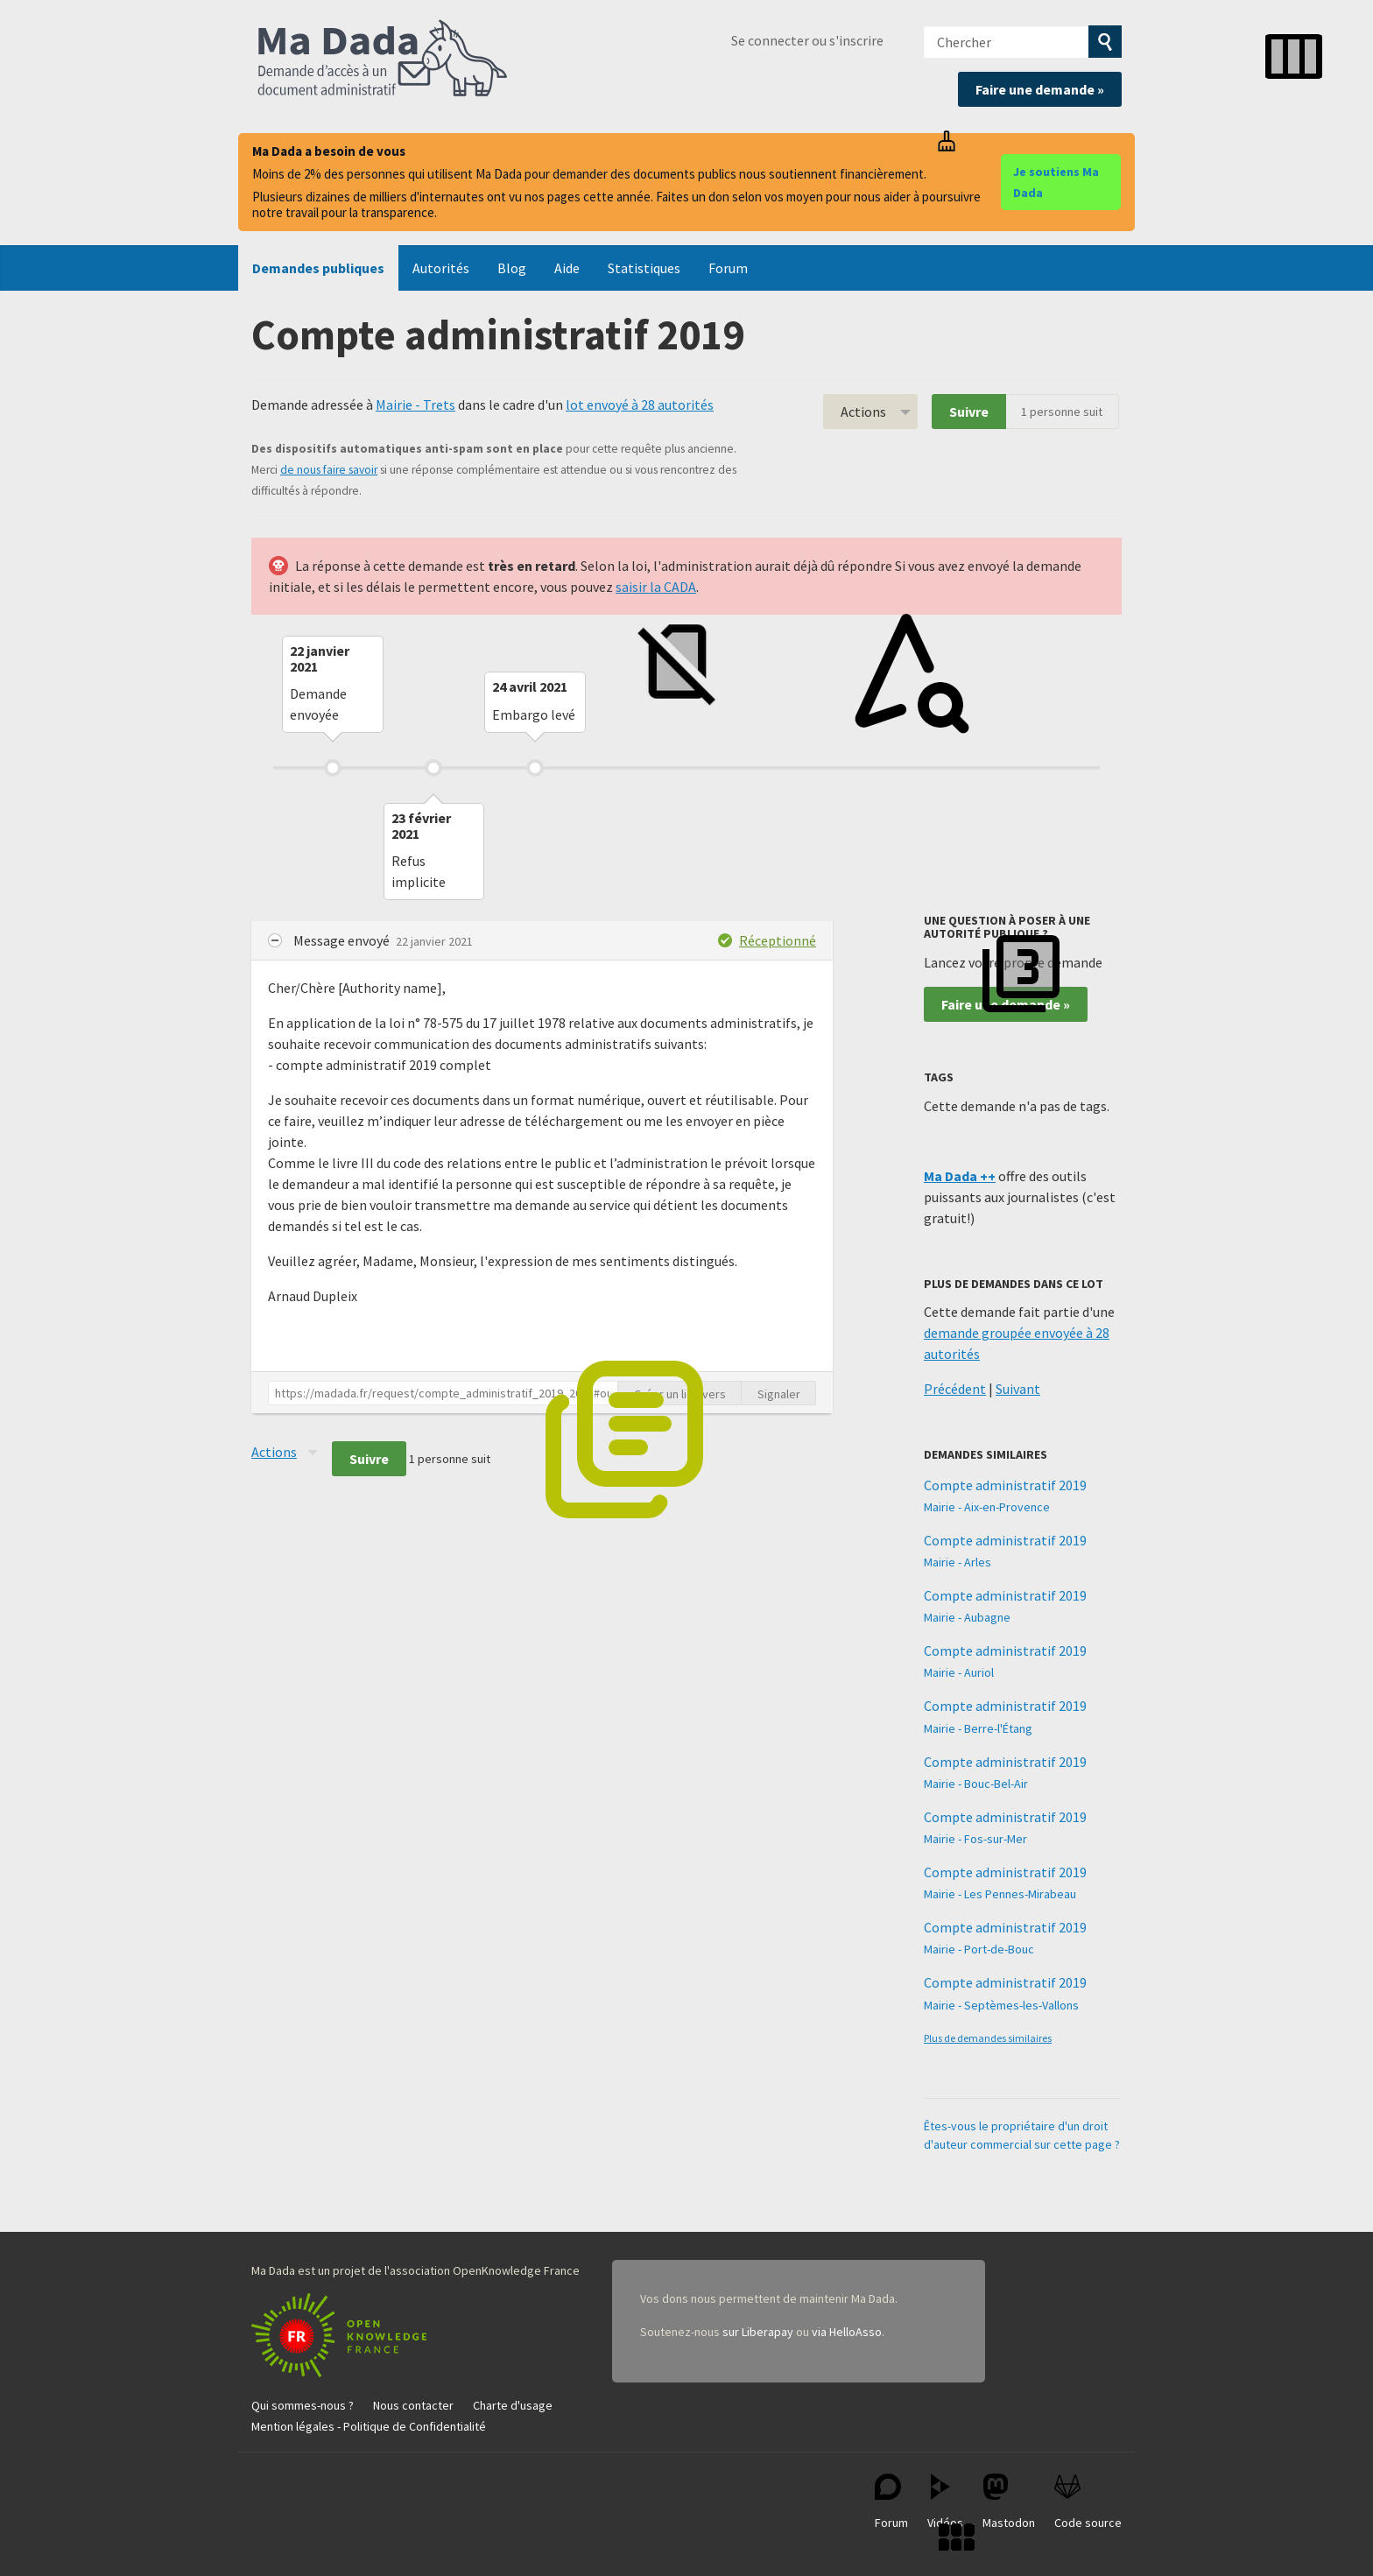 The width and height of the screenshot is (1373, 2576). Describe the element at coordinates (1293, 56) in the screenshot. I see `switch to week view in a calendar` at that location.